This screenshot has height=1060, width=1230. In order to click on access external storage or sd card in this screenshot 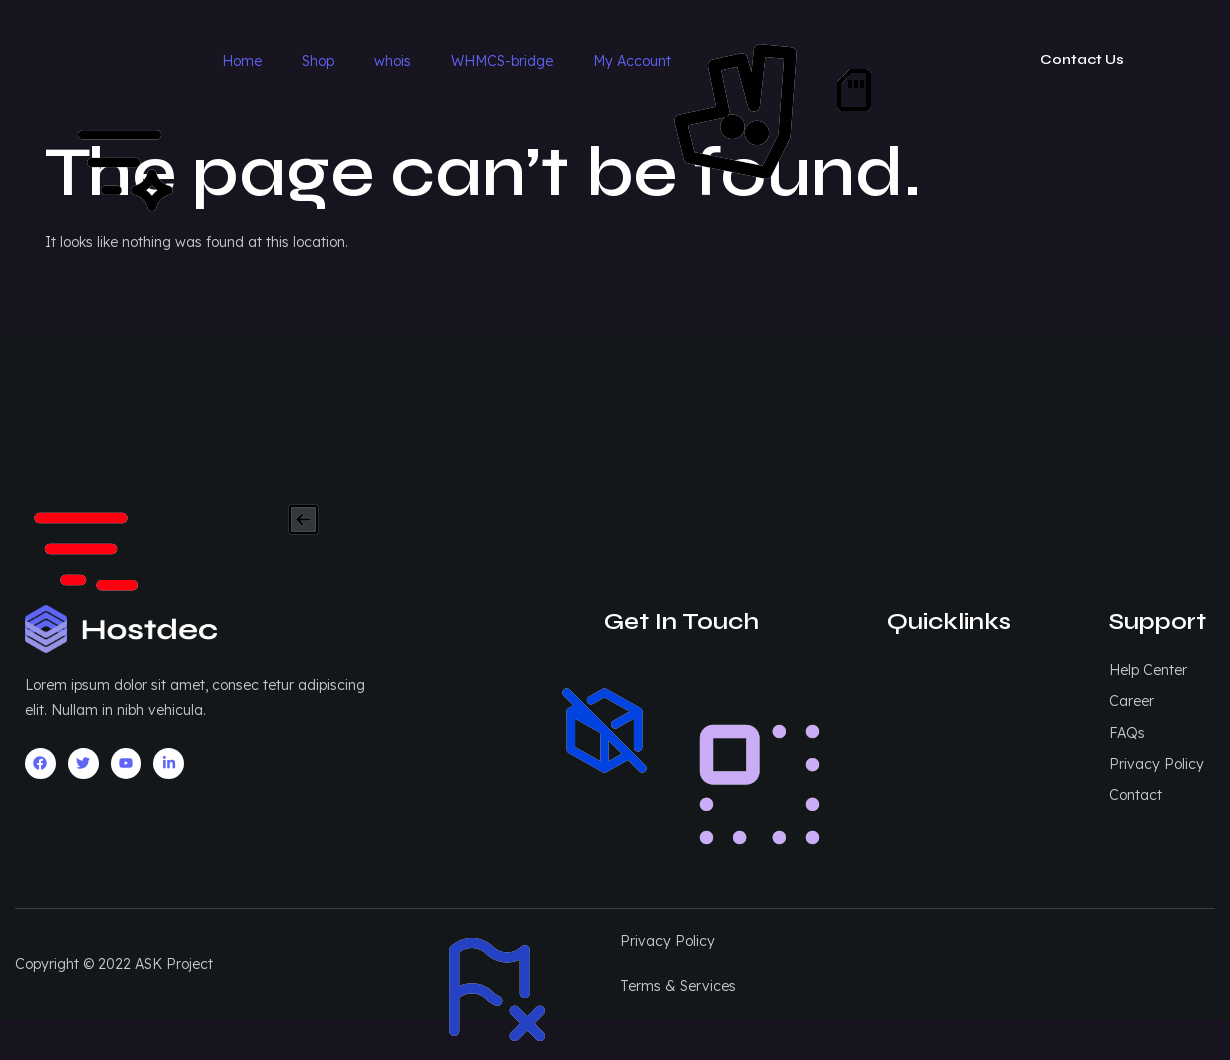, I will do `click(854, 90)`.